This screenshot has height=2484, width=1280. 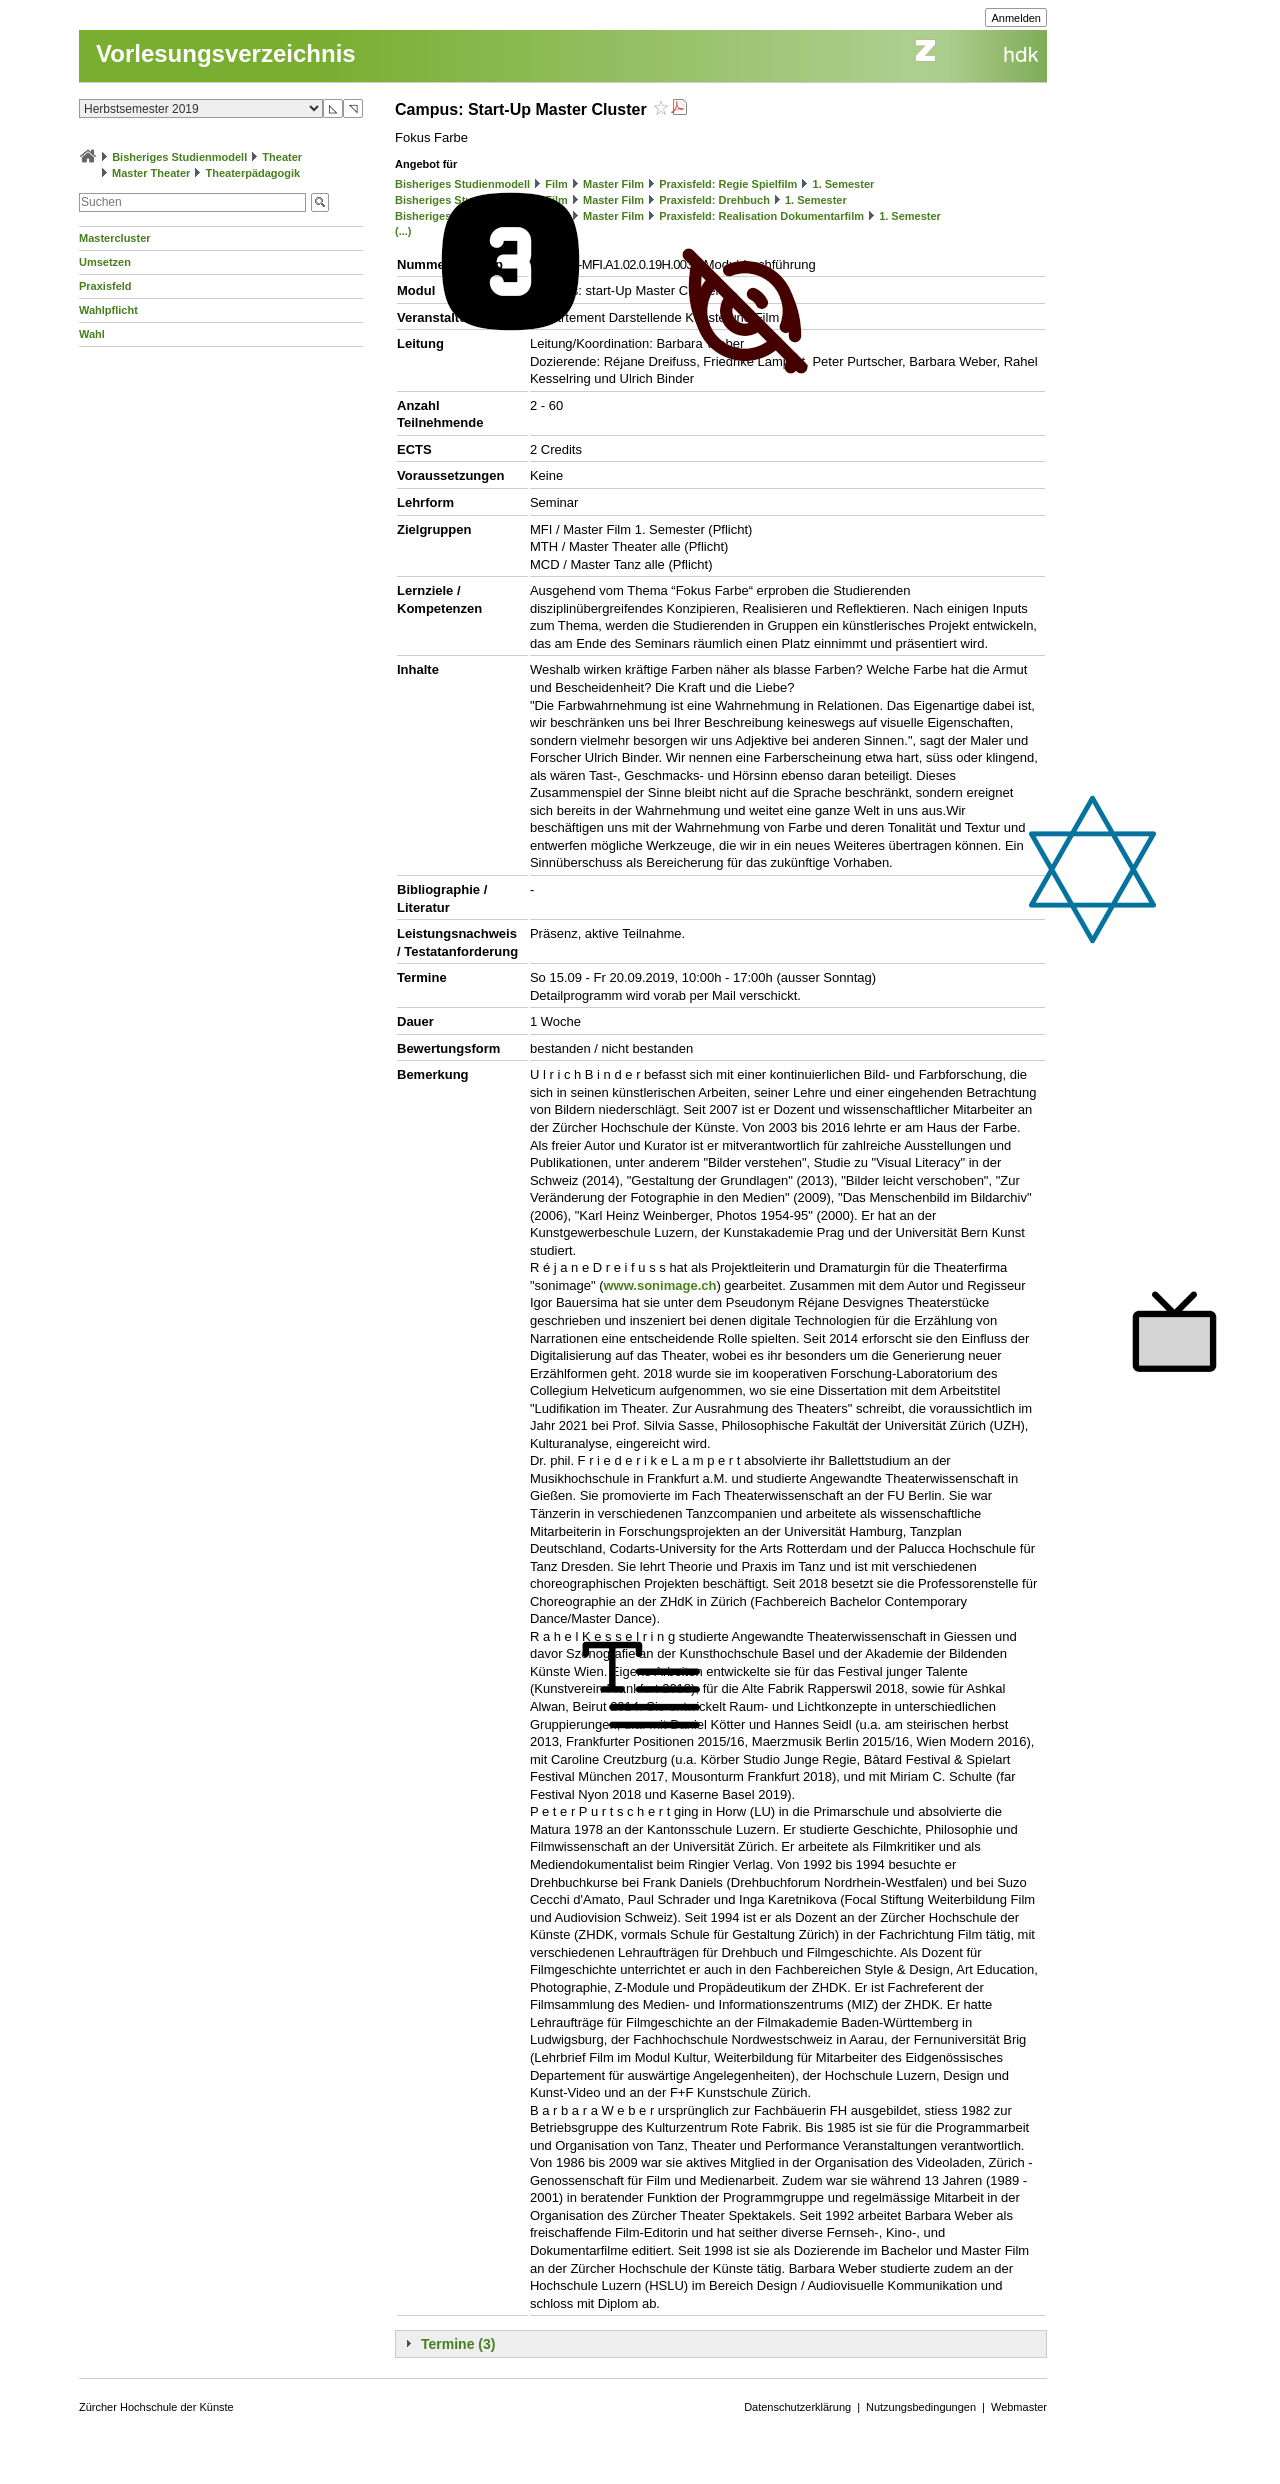 What do you see at coordinates (1174, 1336) in the screenshot?
I see `access TV or video streaming features` at bounding box center [1174, 1336].